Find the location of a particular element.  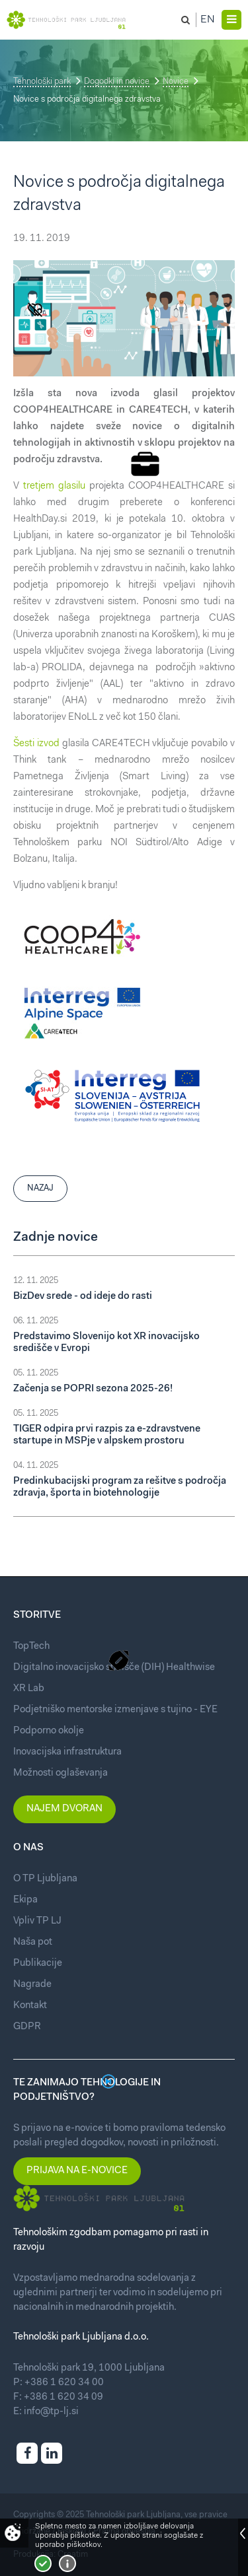

access sports or football content is located at coordinates (118, 1660).